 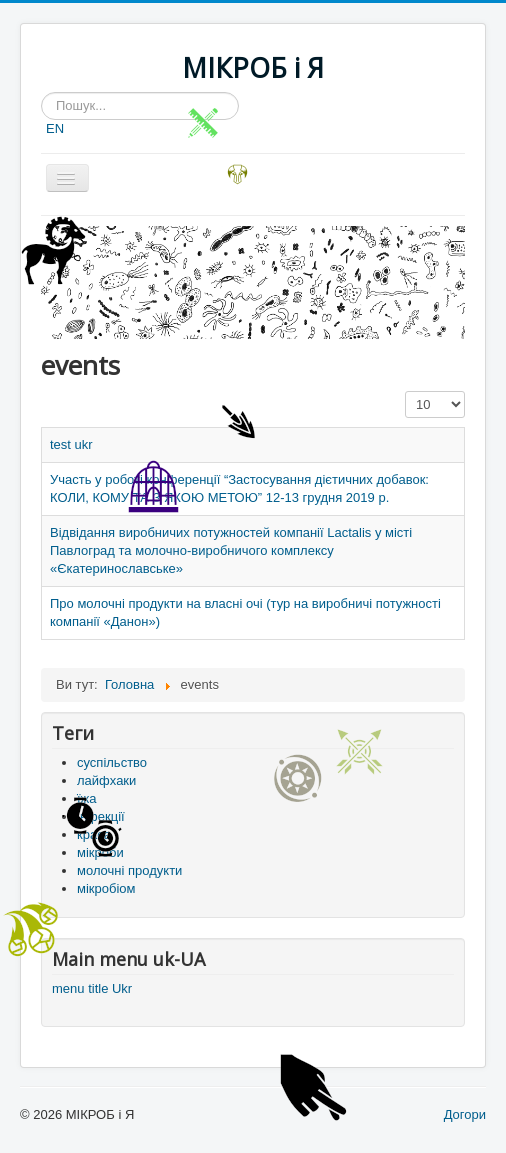 I want to click on represents the Aries zodiac sign, so click(x=53, y=250).